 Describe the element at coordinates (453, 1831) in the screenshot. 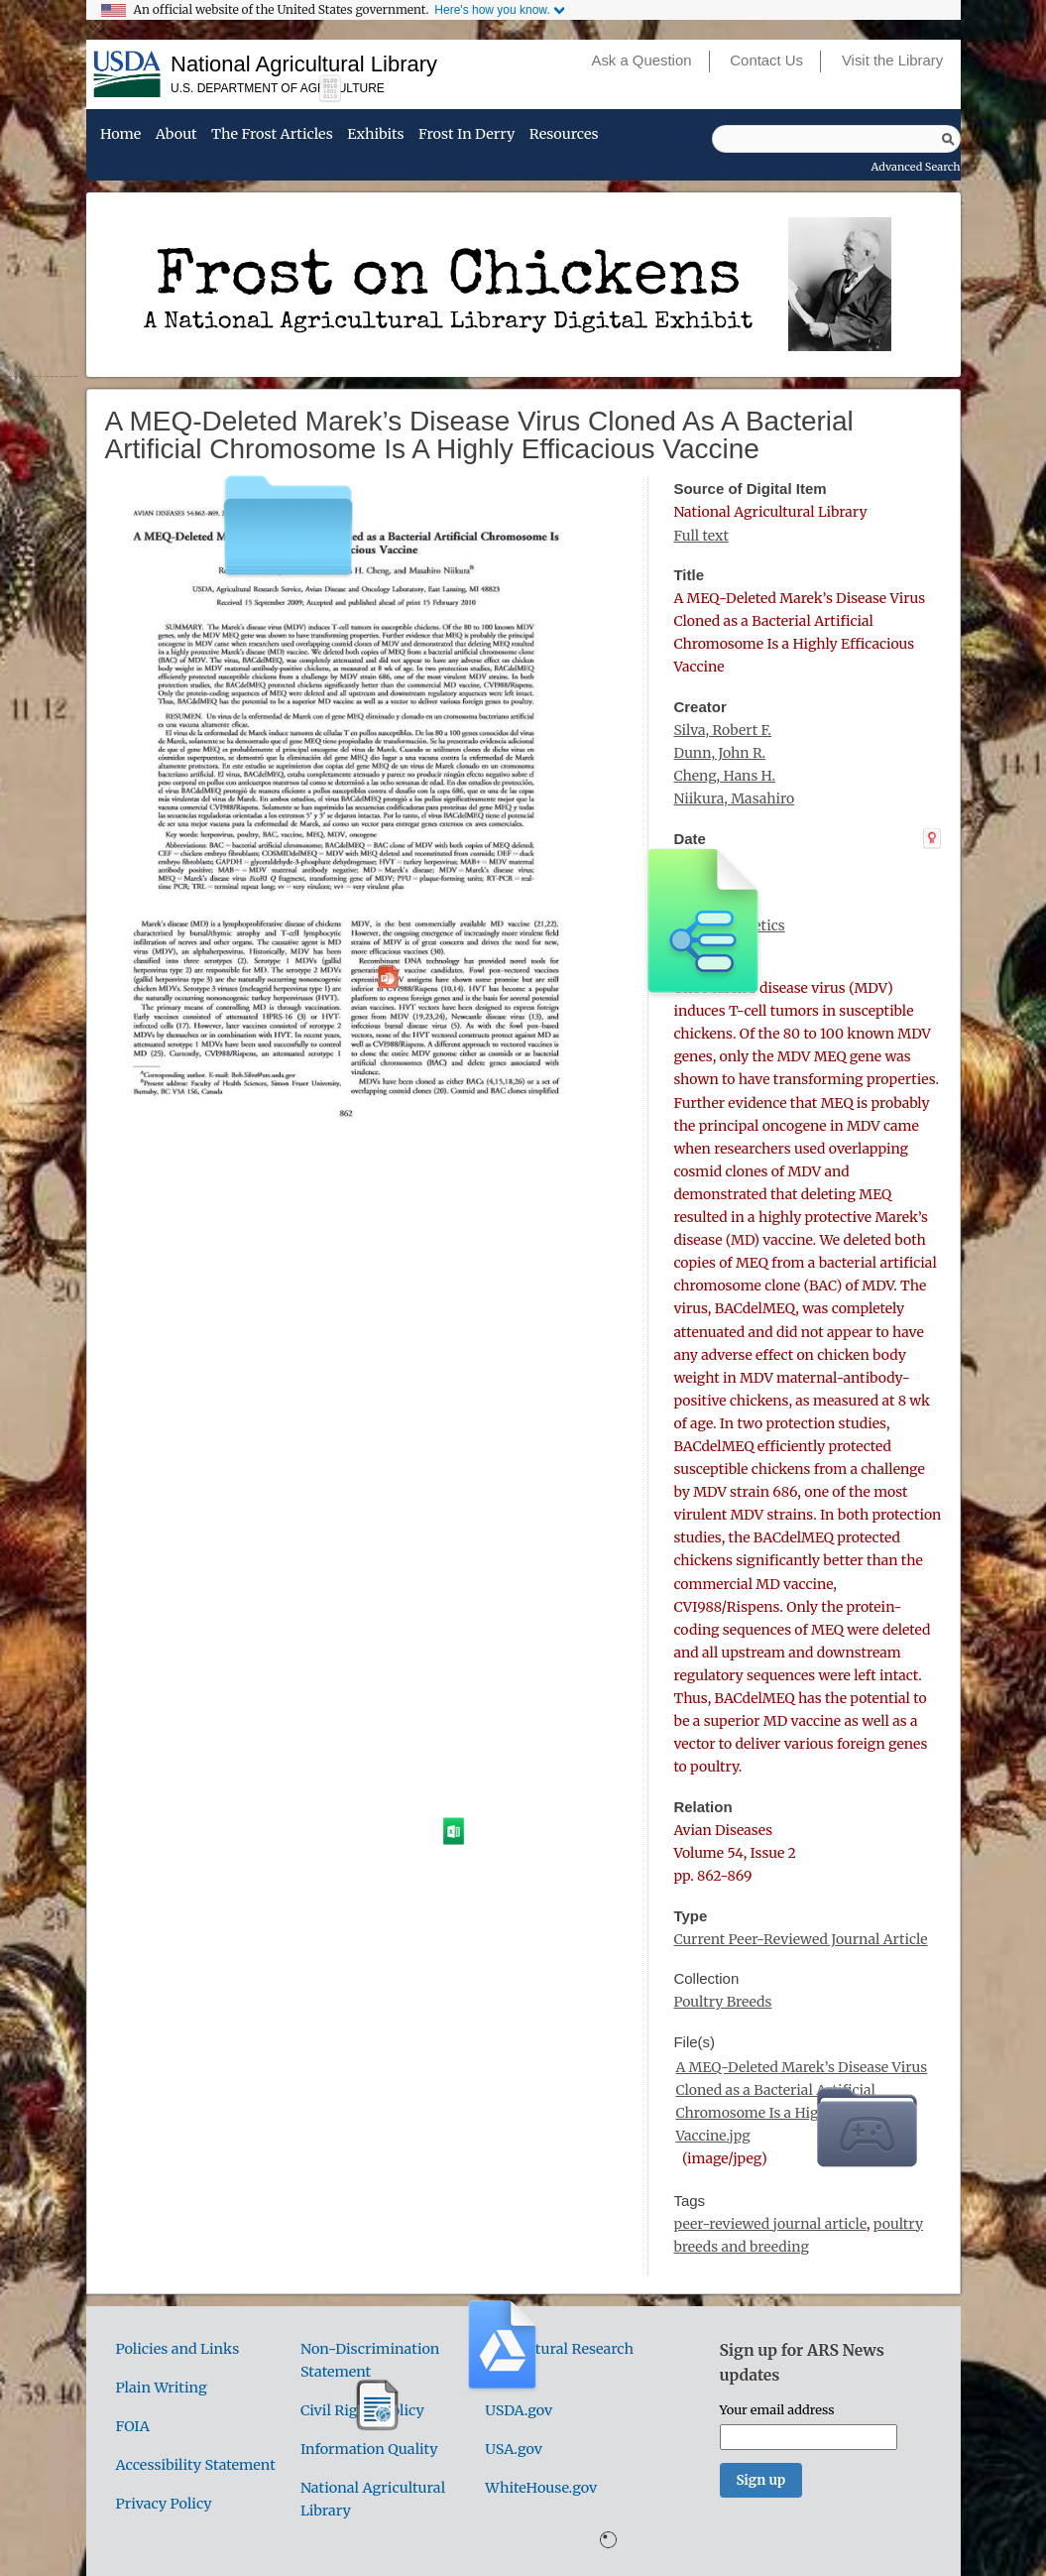

I see `spreadsheet template file` at that location.